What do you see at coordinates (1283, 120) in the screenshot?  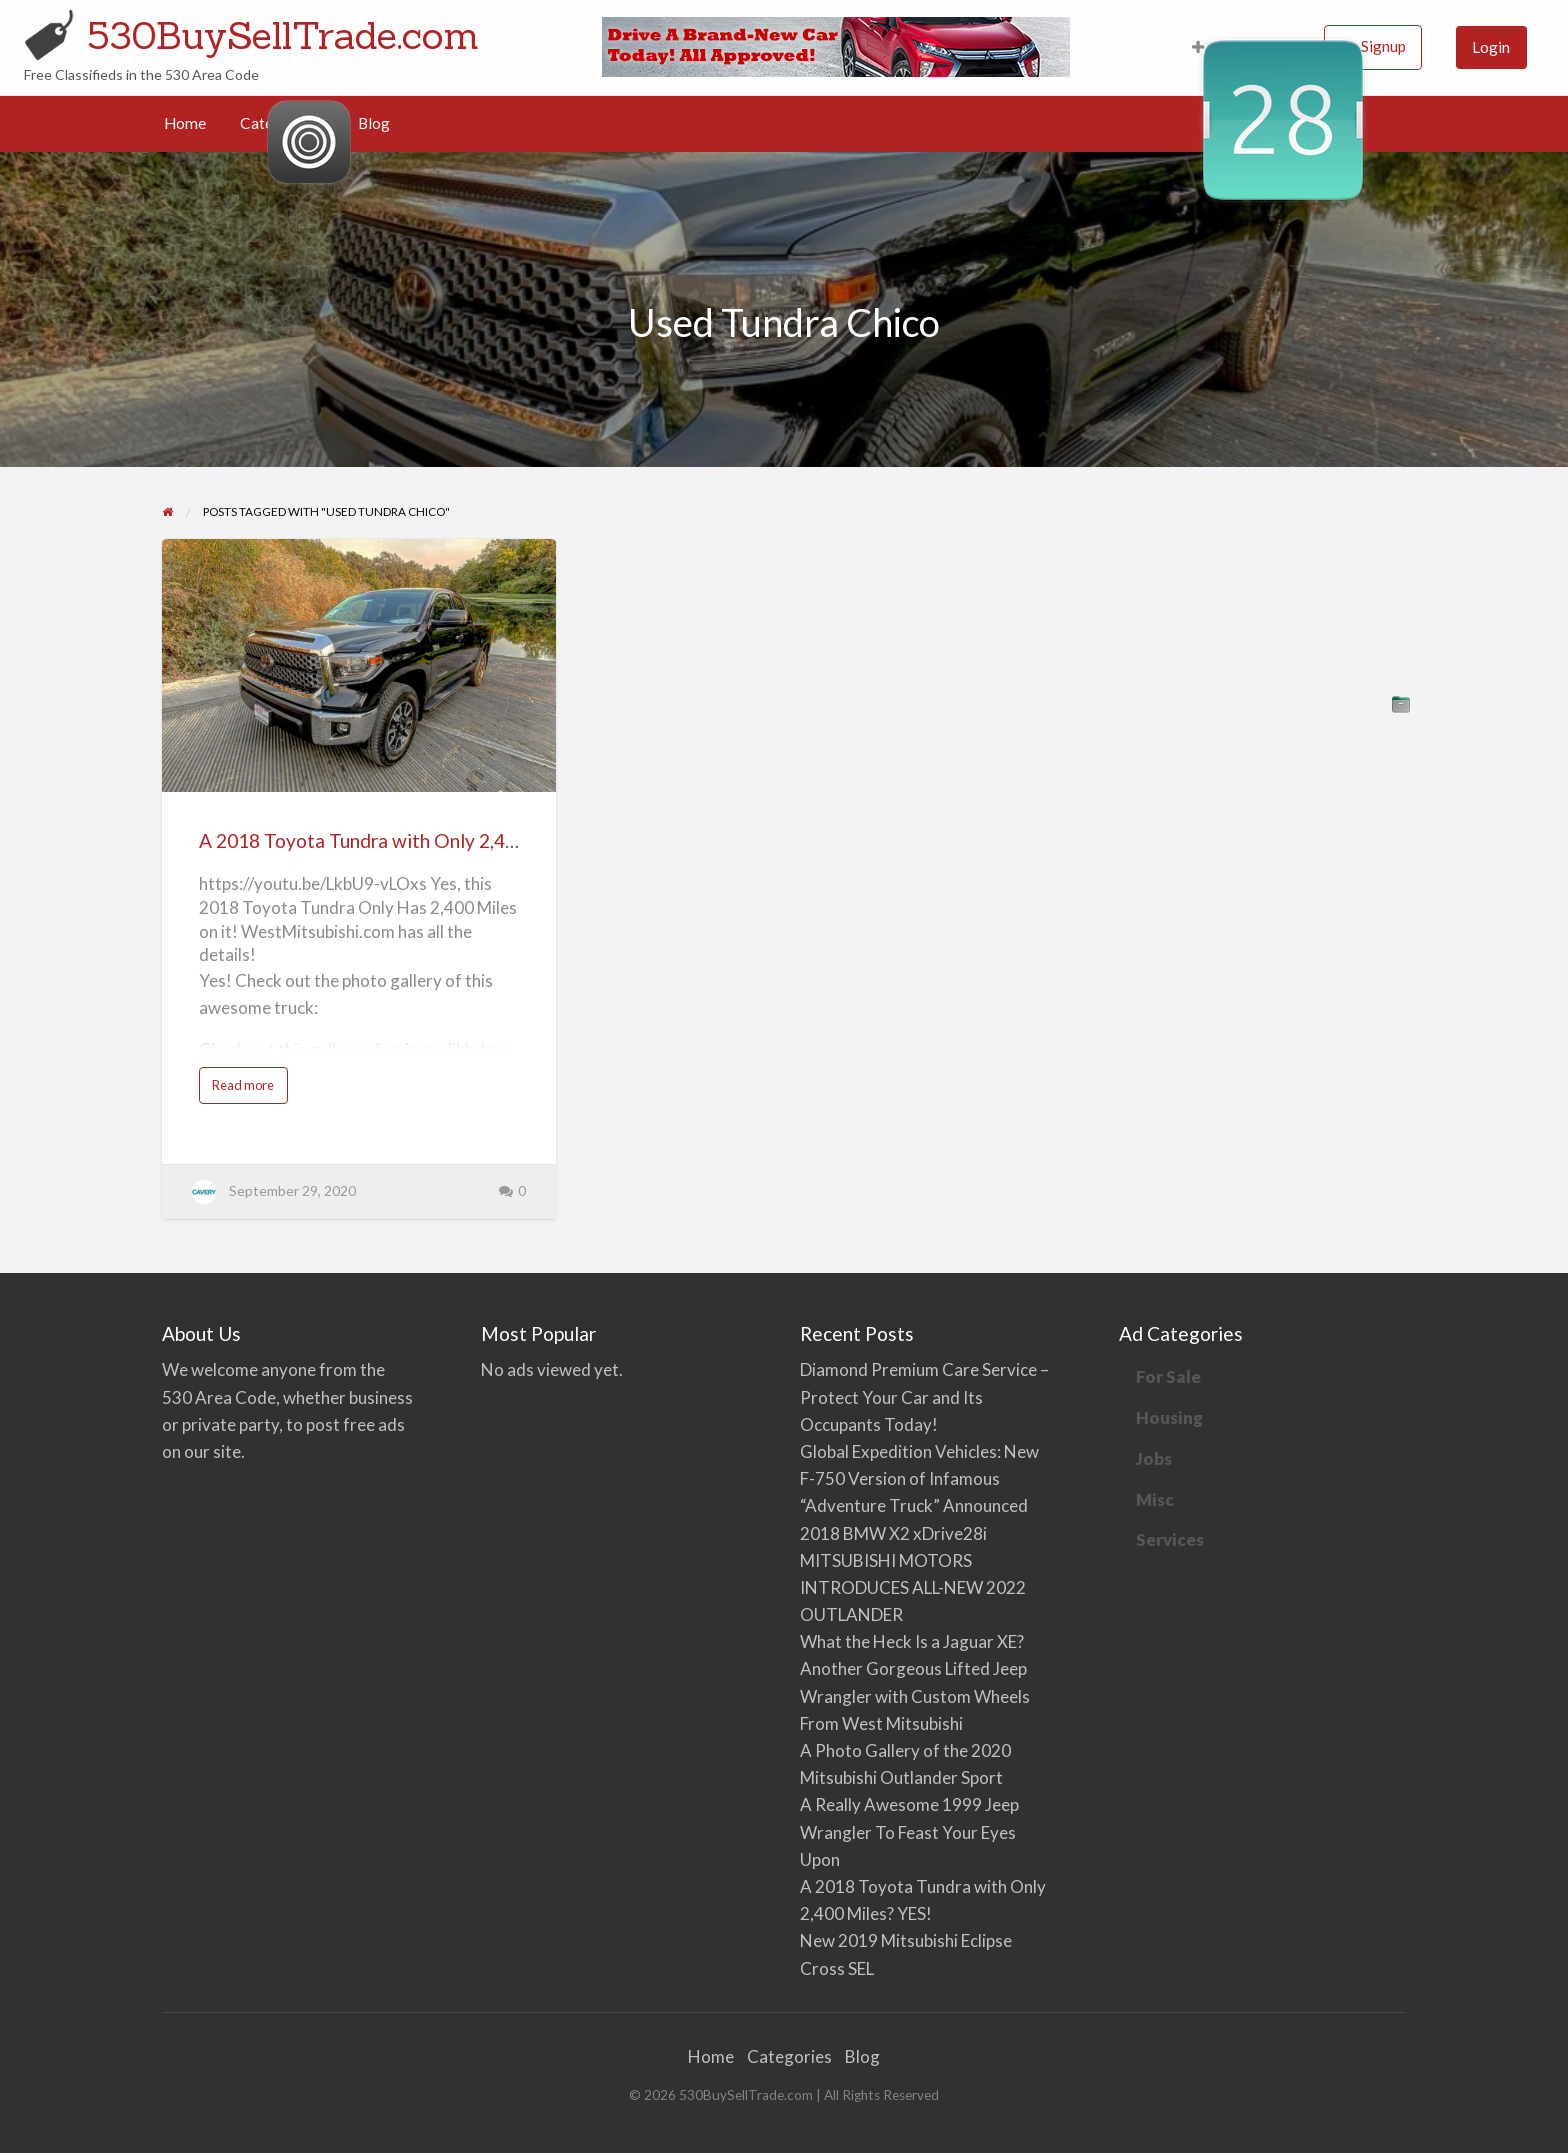 I see `open the calendar app` at bounding box center [1283, 120].